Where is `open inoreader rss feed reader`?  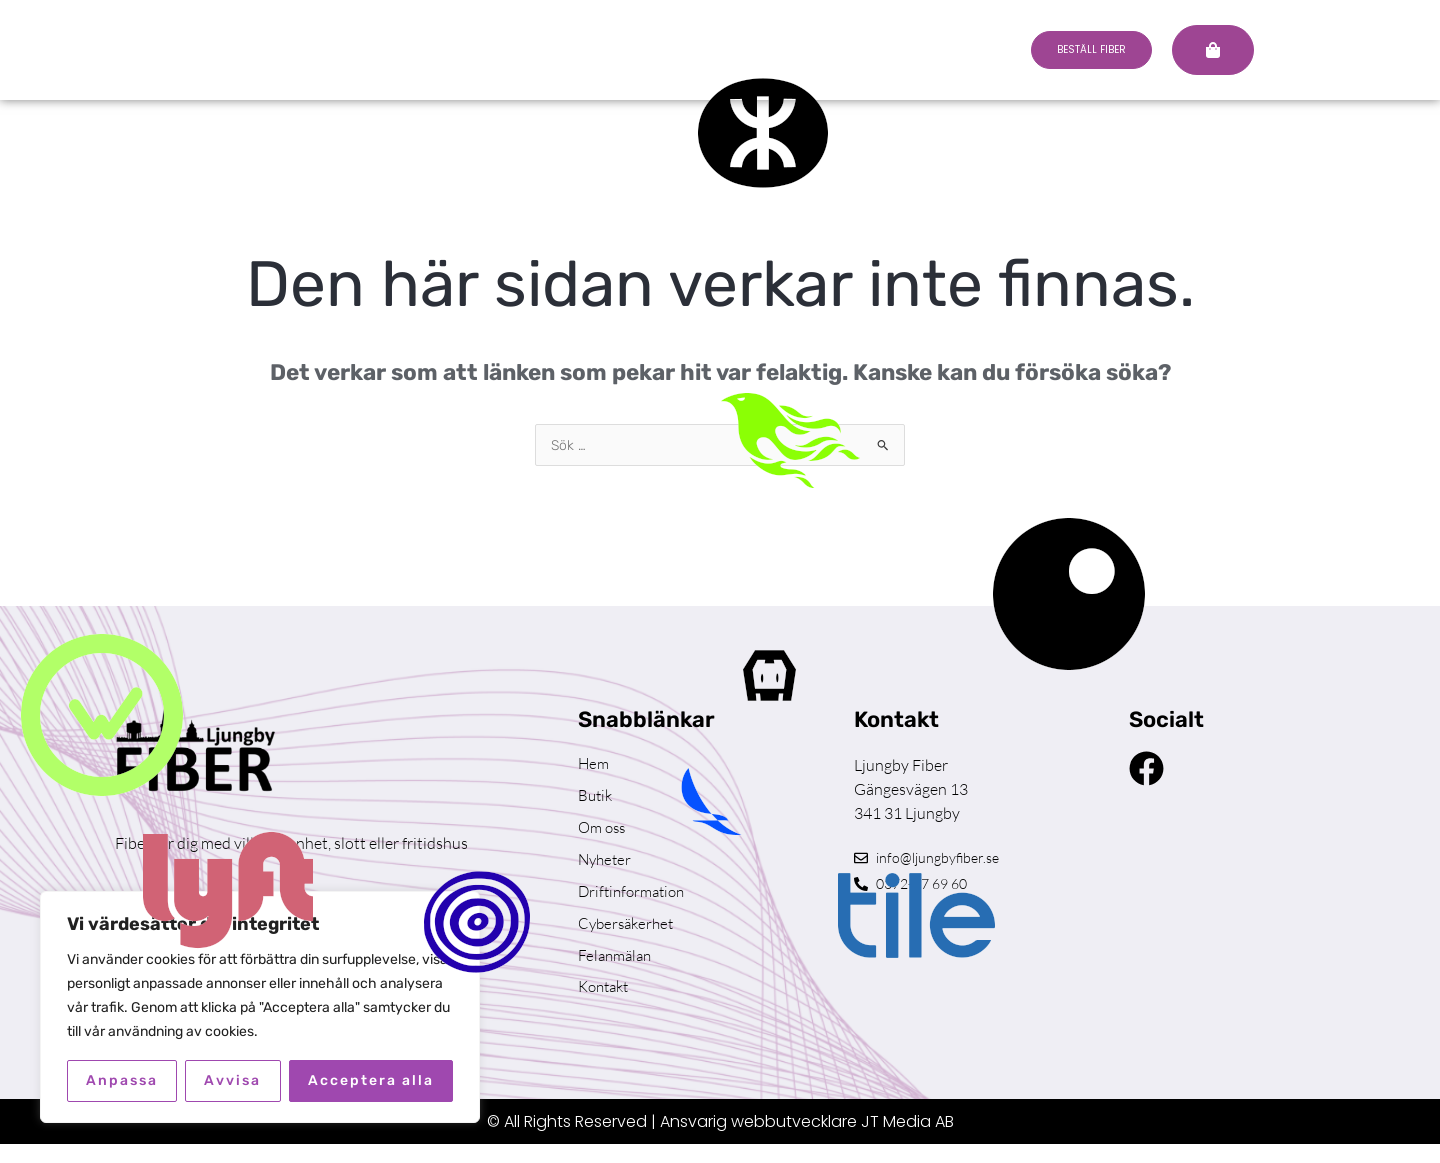
open inoreader rss feed reader is located at coordinates (1069, 594).